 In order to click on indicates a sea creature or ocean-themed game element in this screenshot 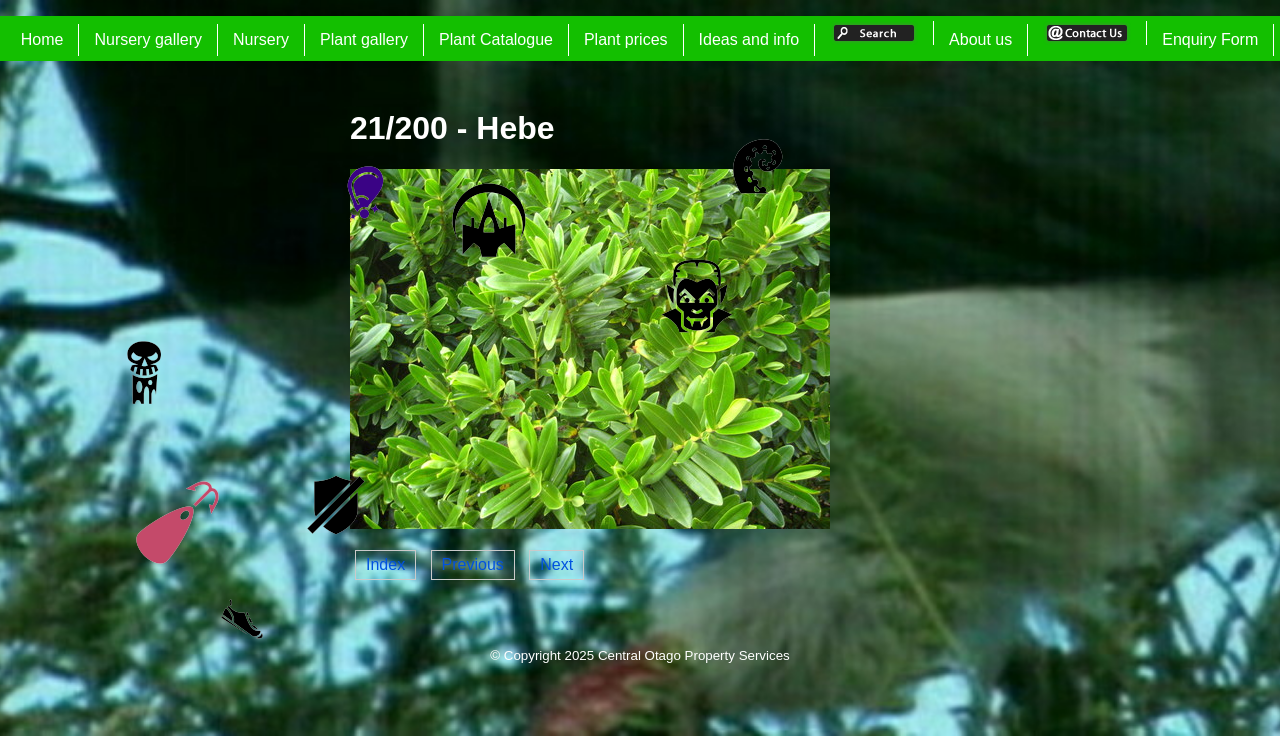, I will do `click(757, 166)`.